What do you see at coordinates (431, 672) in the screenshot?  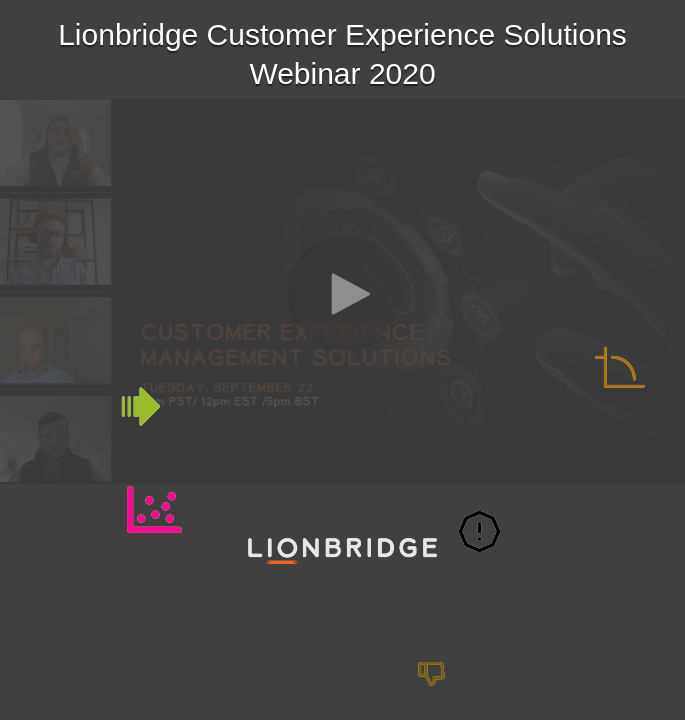 I see `dislike or downvote content` at bounding box center [431, 672].